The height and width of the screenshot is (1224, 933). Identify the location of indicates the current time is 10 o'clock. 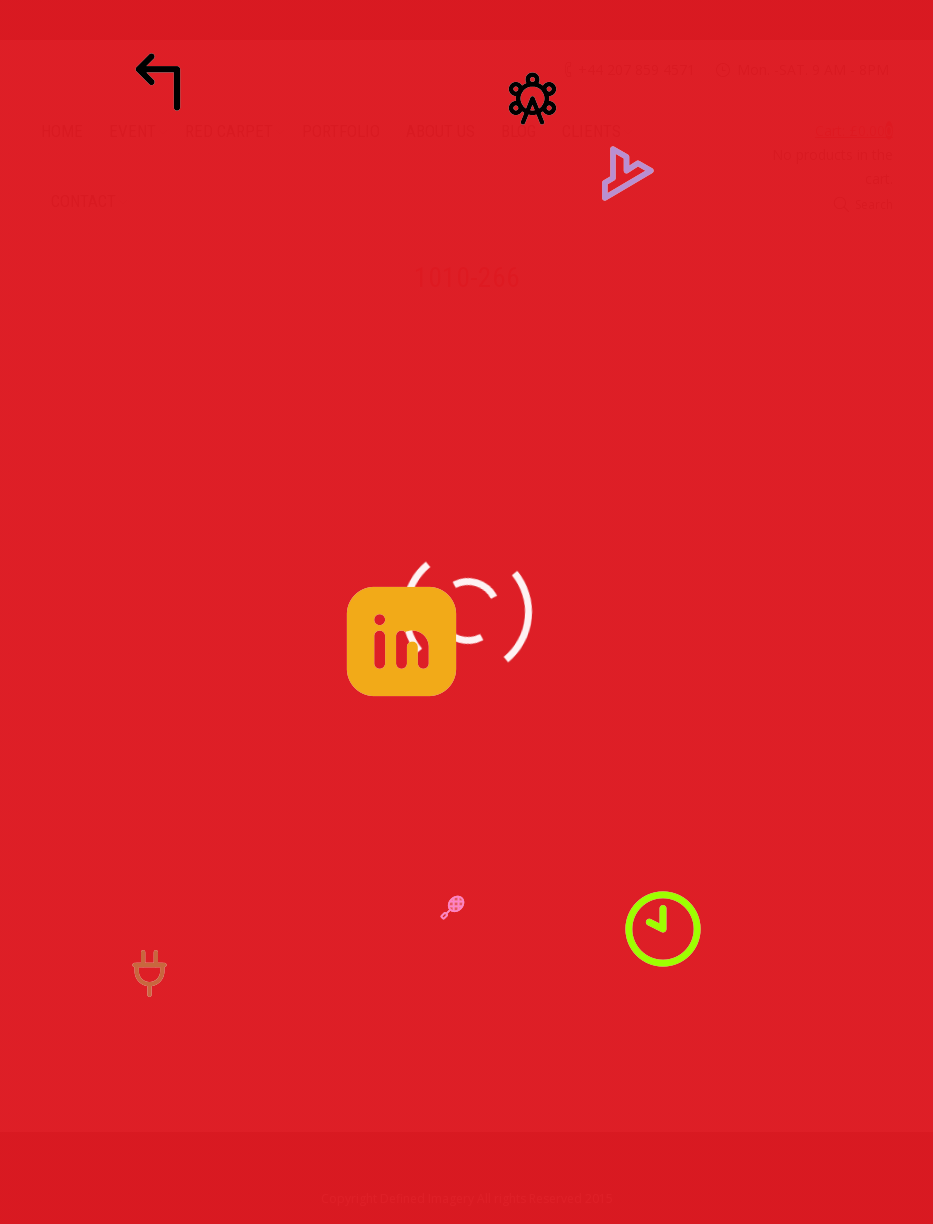
(663, 929).